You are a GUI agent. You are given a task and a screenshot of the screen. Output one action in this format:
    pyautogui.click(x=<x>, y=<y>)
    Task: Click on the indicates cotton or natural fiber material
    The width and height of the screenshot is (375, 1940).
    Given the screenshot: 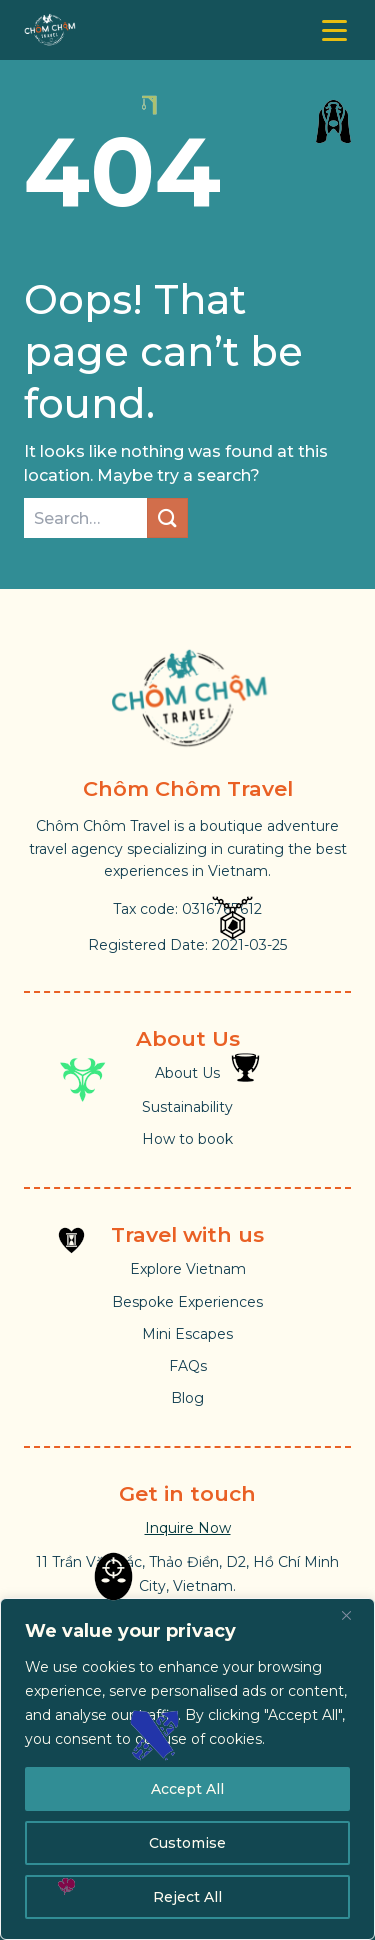 What is the action you would take?
    pyautogui.click(x=66, y=1886)
    